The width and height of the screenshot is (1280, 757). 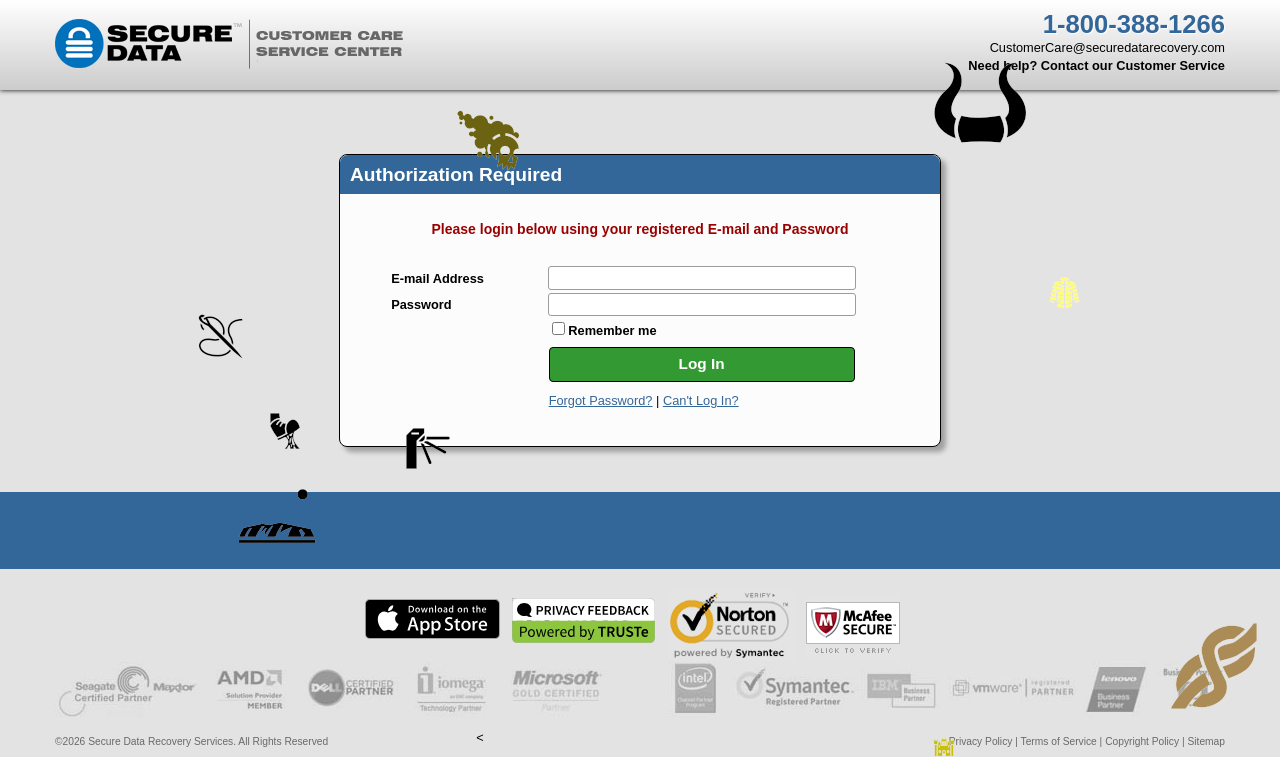 What do you see at coordinates (944, 746) in the screenshot?
I see `view castle or fortress location` at bounding box center [944, 746].